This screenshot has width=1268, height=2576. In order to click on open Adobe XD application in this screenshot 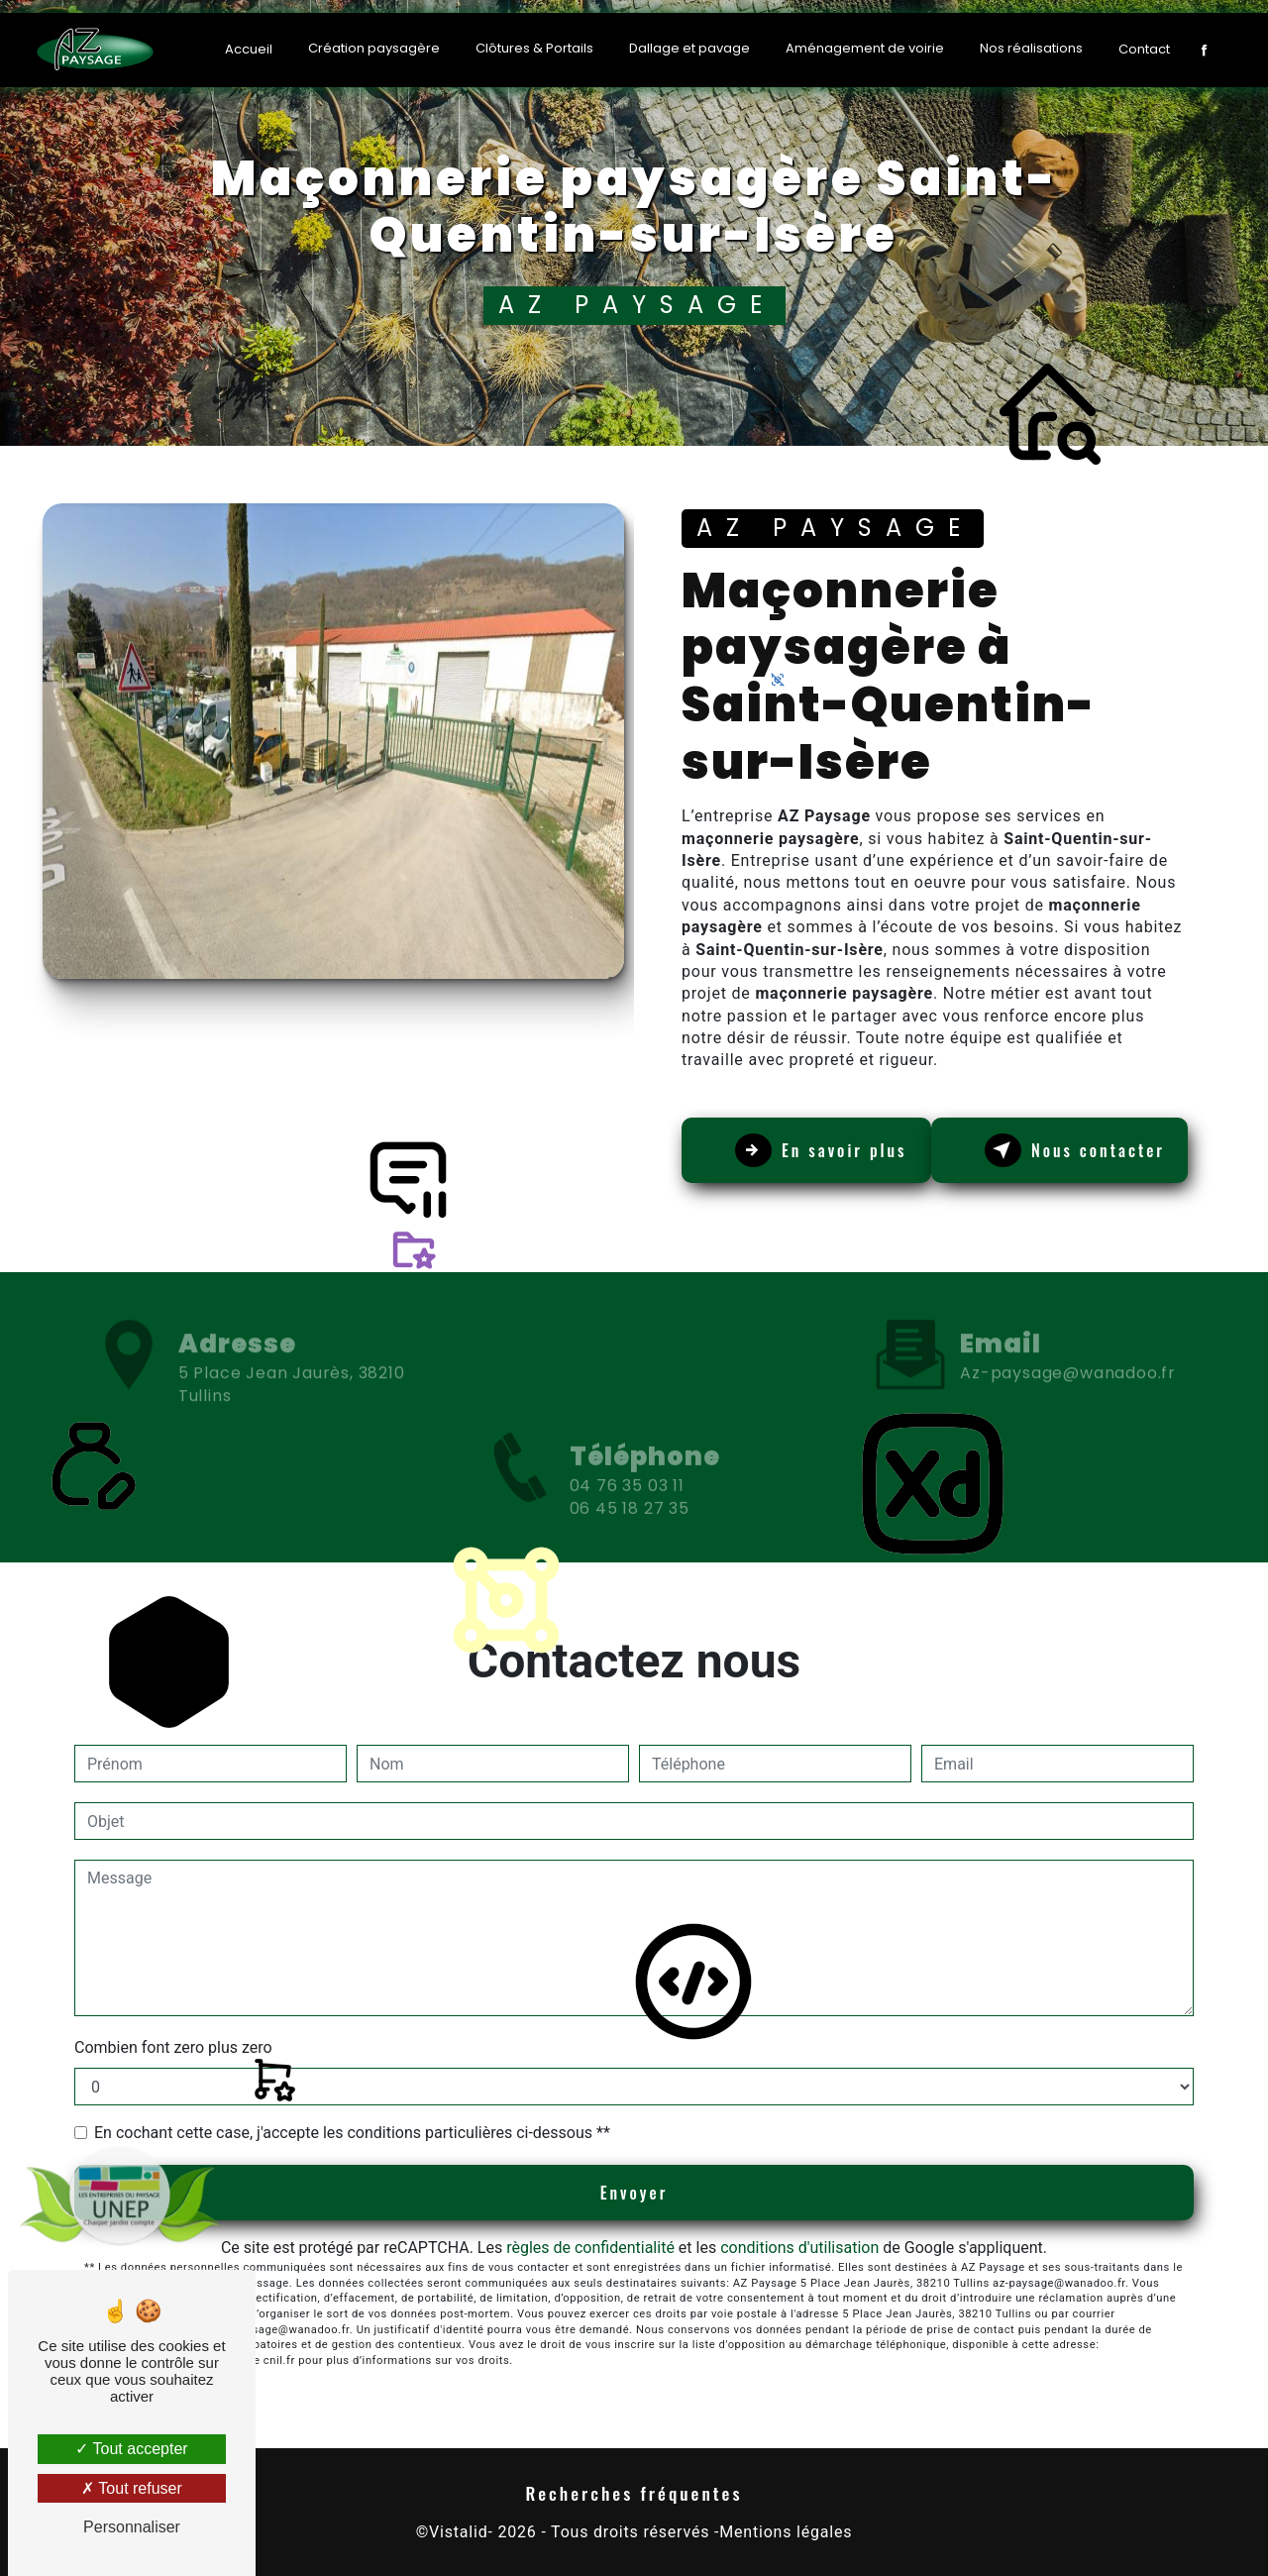, I will do `click(932, 1483)`.